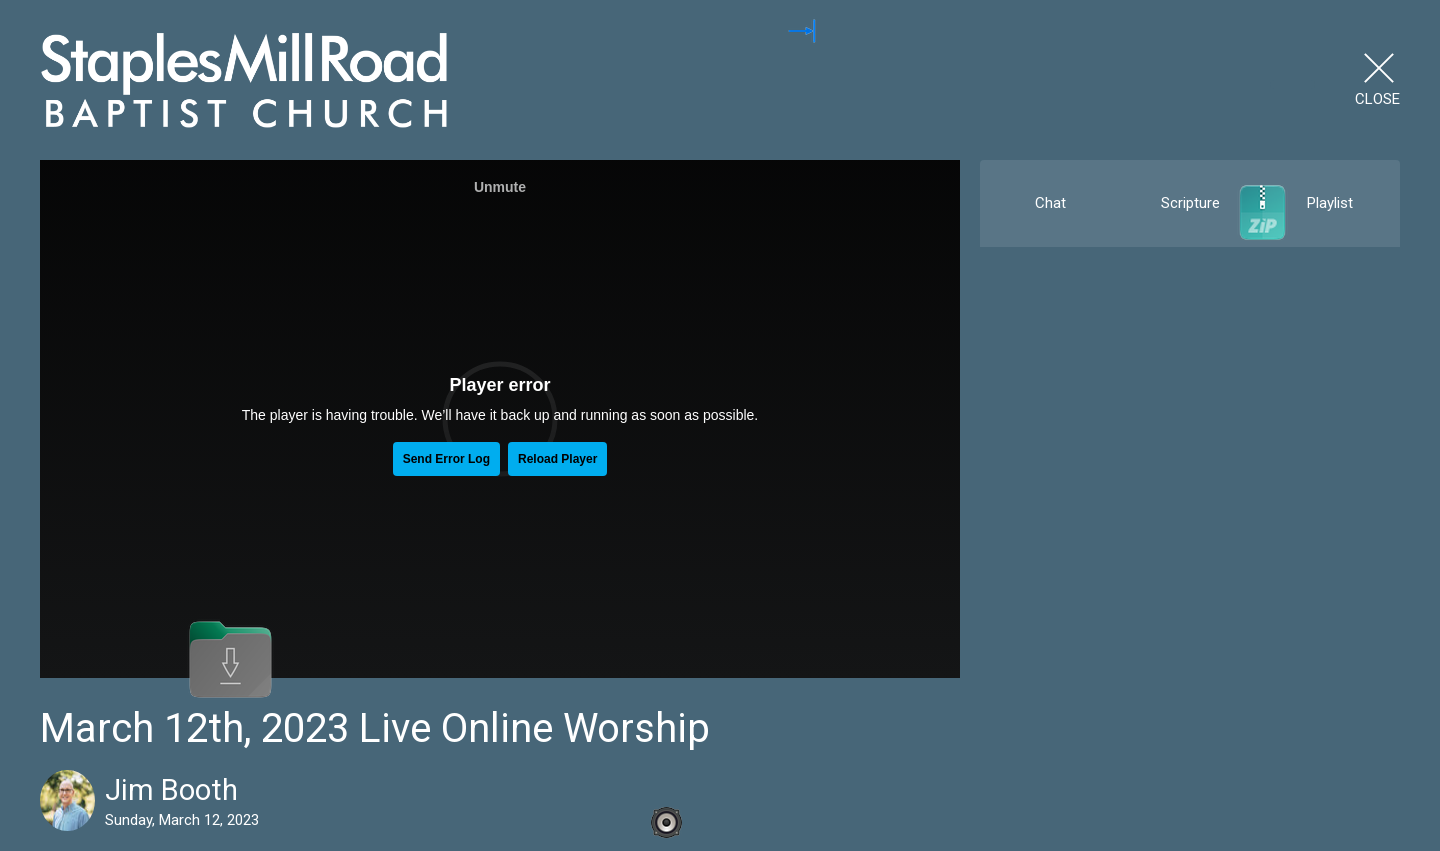 Image resolution: width=1440 pixels, height=851 pixels. What do you see at coordinates (1262, 212) in the screenshot?
I see `compressed zip archive file` at bounding box center [1262, 212].